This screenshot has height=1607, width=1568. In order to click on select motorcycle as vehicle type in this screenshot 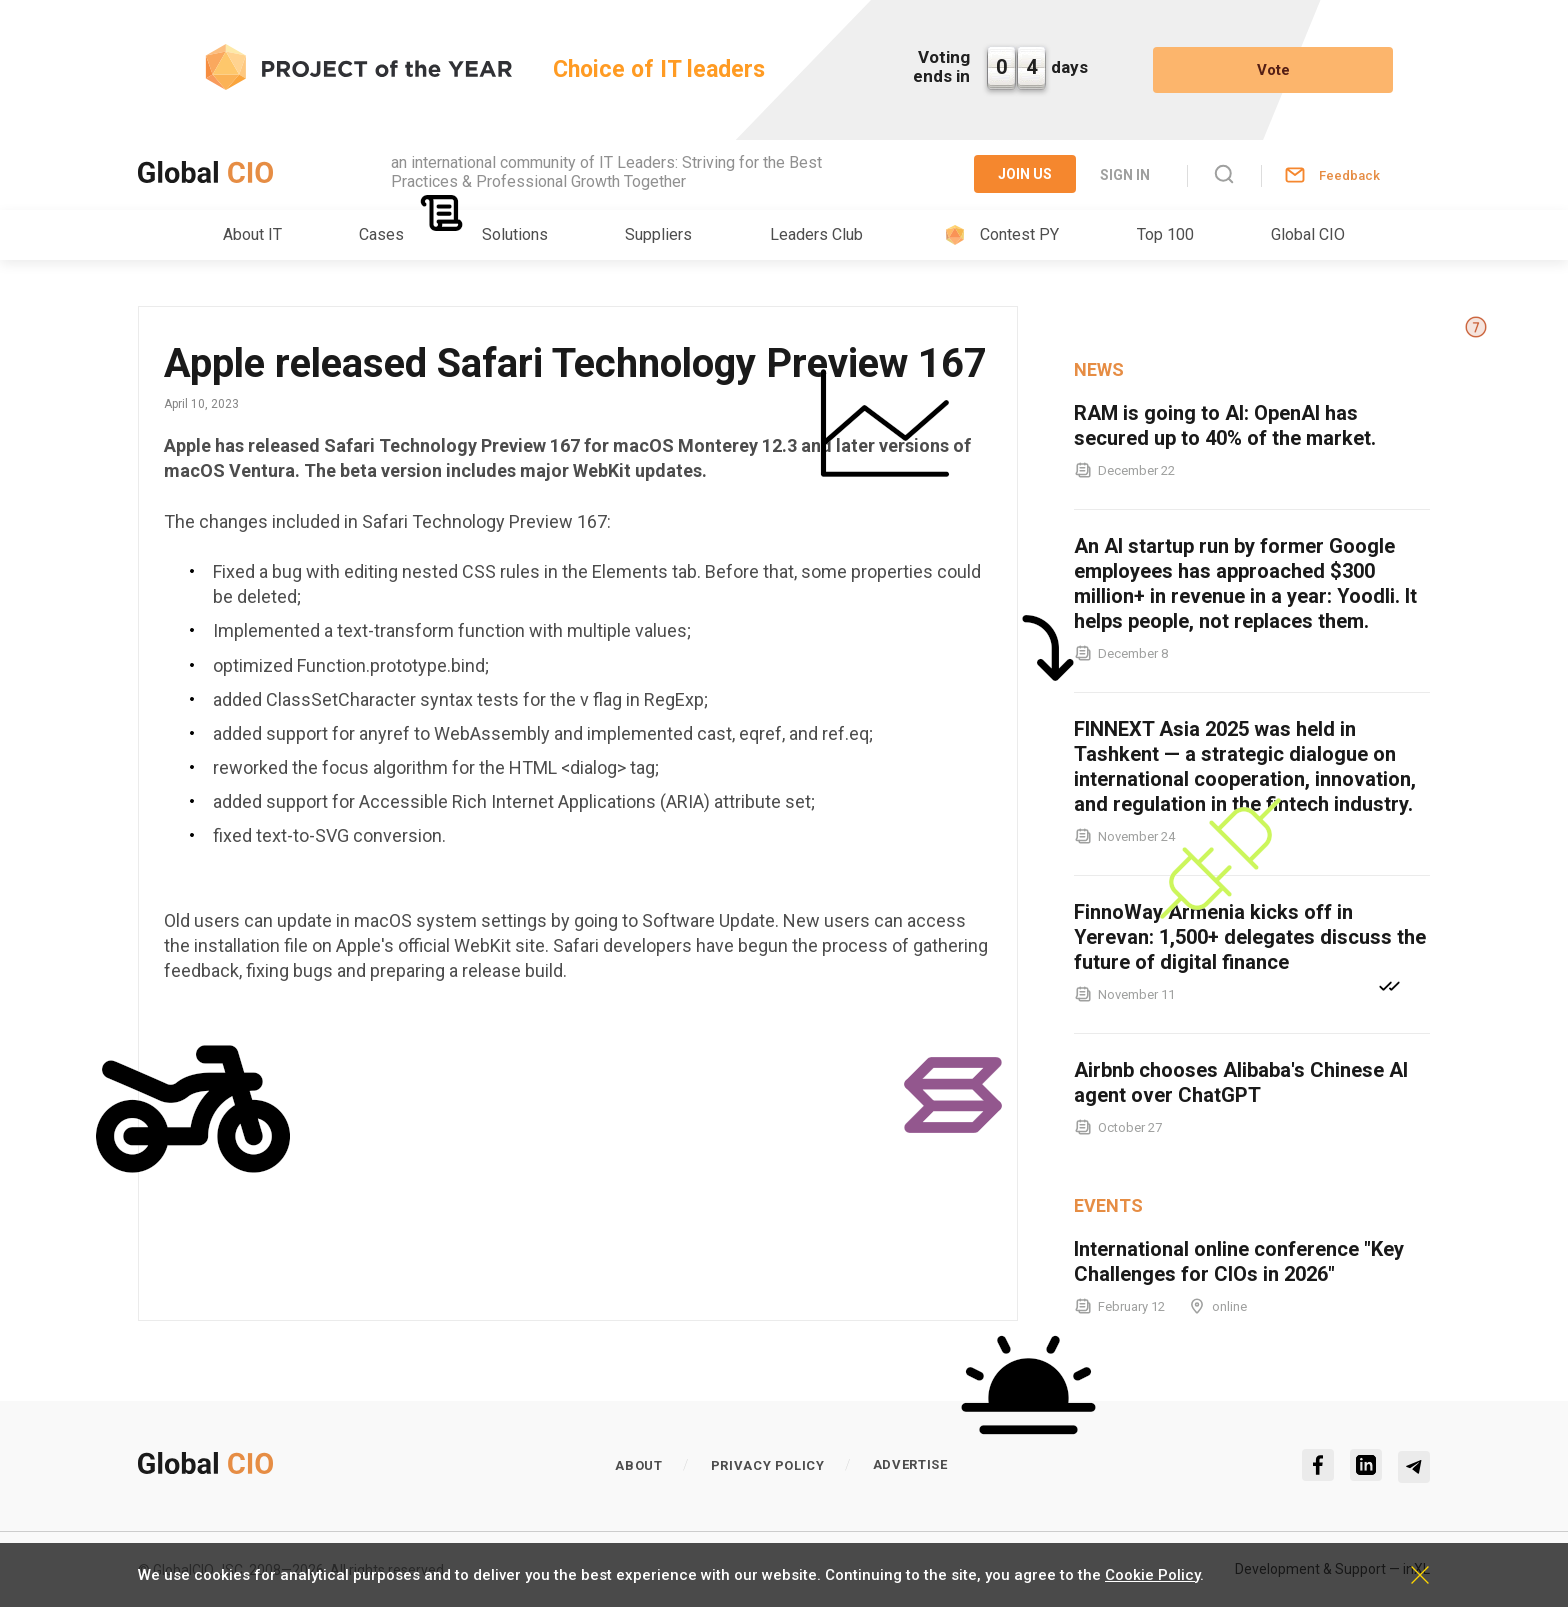, I will do `click(193, 1112)`.